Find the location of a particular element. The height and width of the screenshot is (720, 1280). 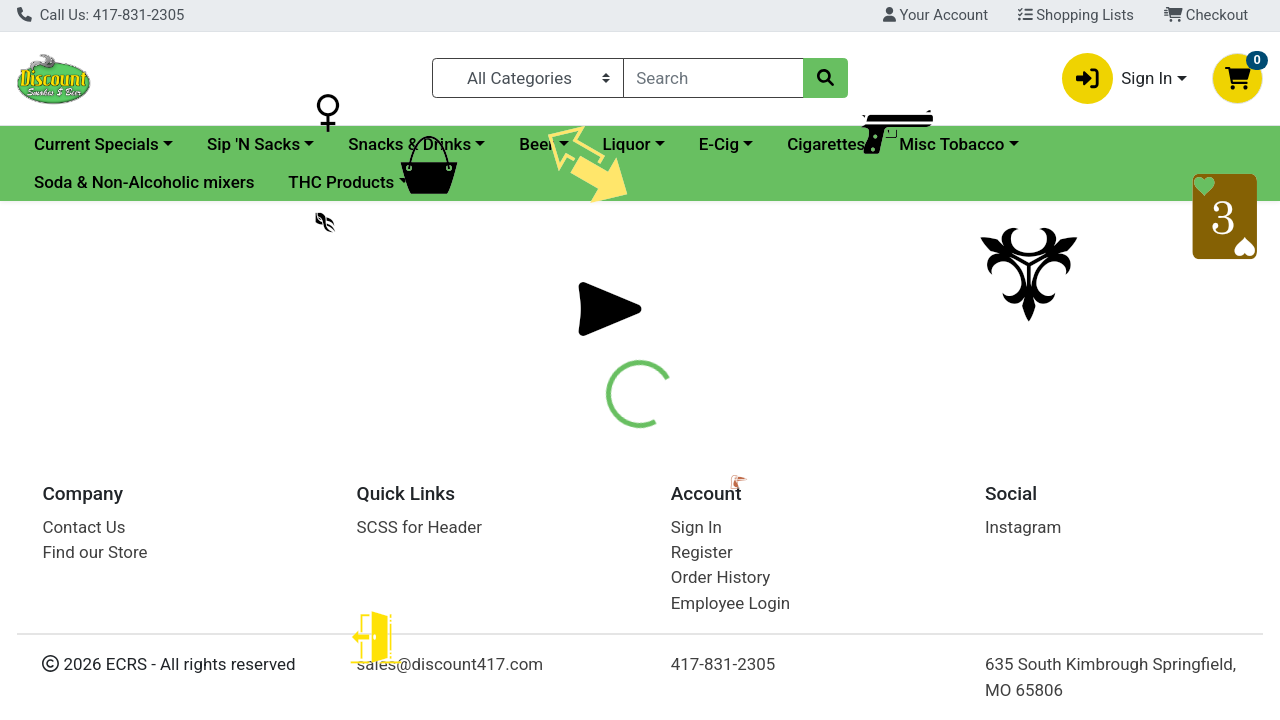

select pistol weapon in game is located at coordinates (897, 132).